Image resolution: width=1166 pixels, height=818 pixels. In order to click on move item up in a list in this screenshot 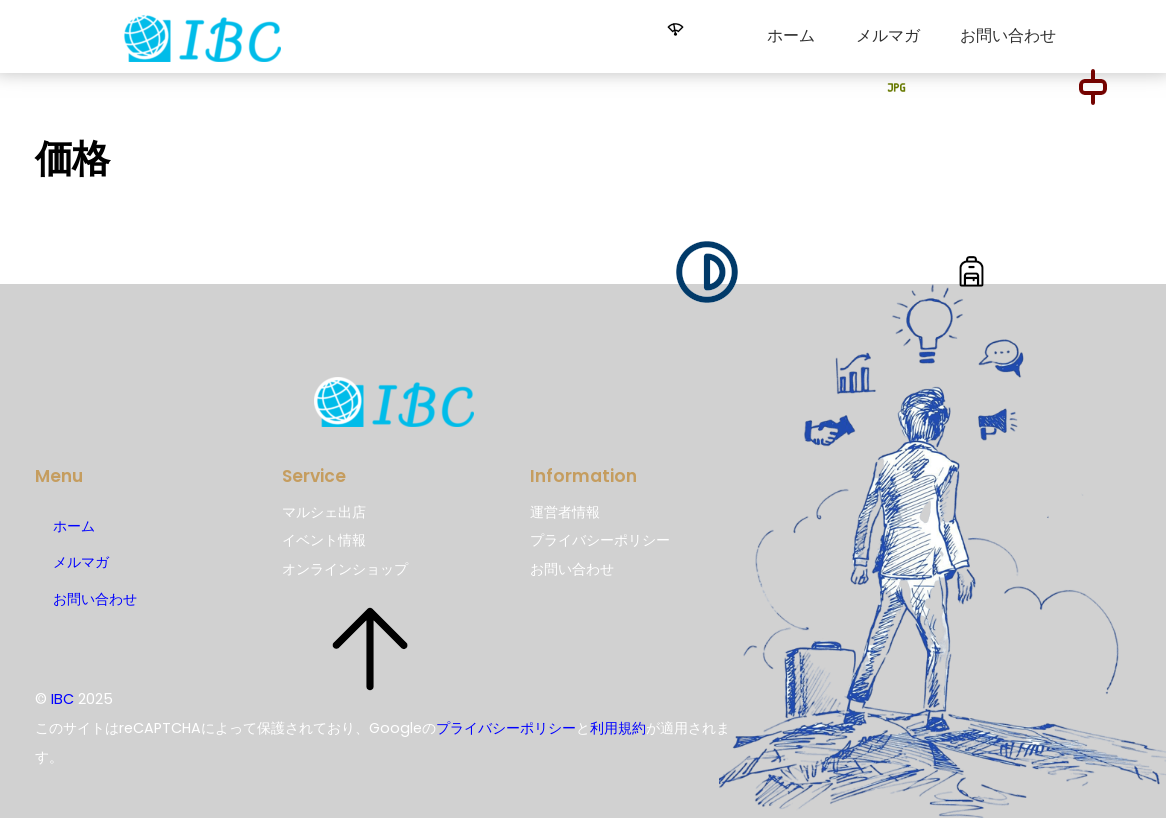, I will do `click(370, 649)`.